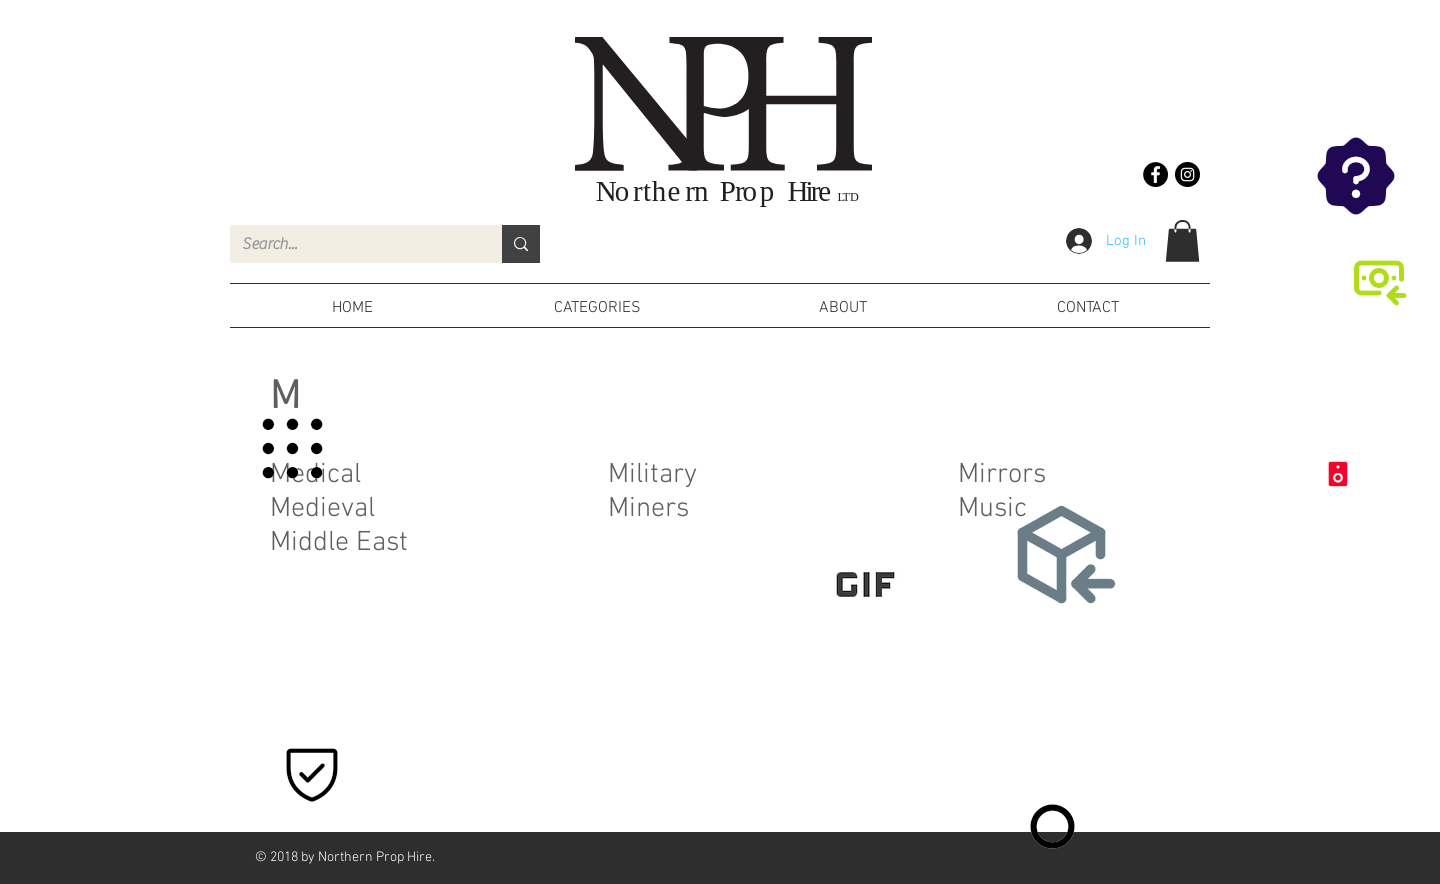 The height and width of the screenshot is (884, 1440). I want to click on request a refund or money back, so click(1379, 278).